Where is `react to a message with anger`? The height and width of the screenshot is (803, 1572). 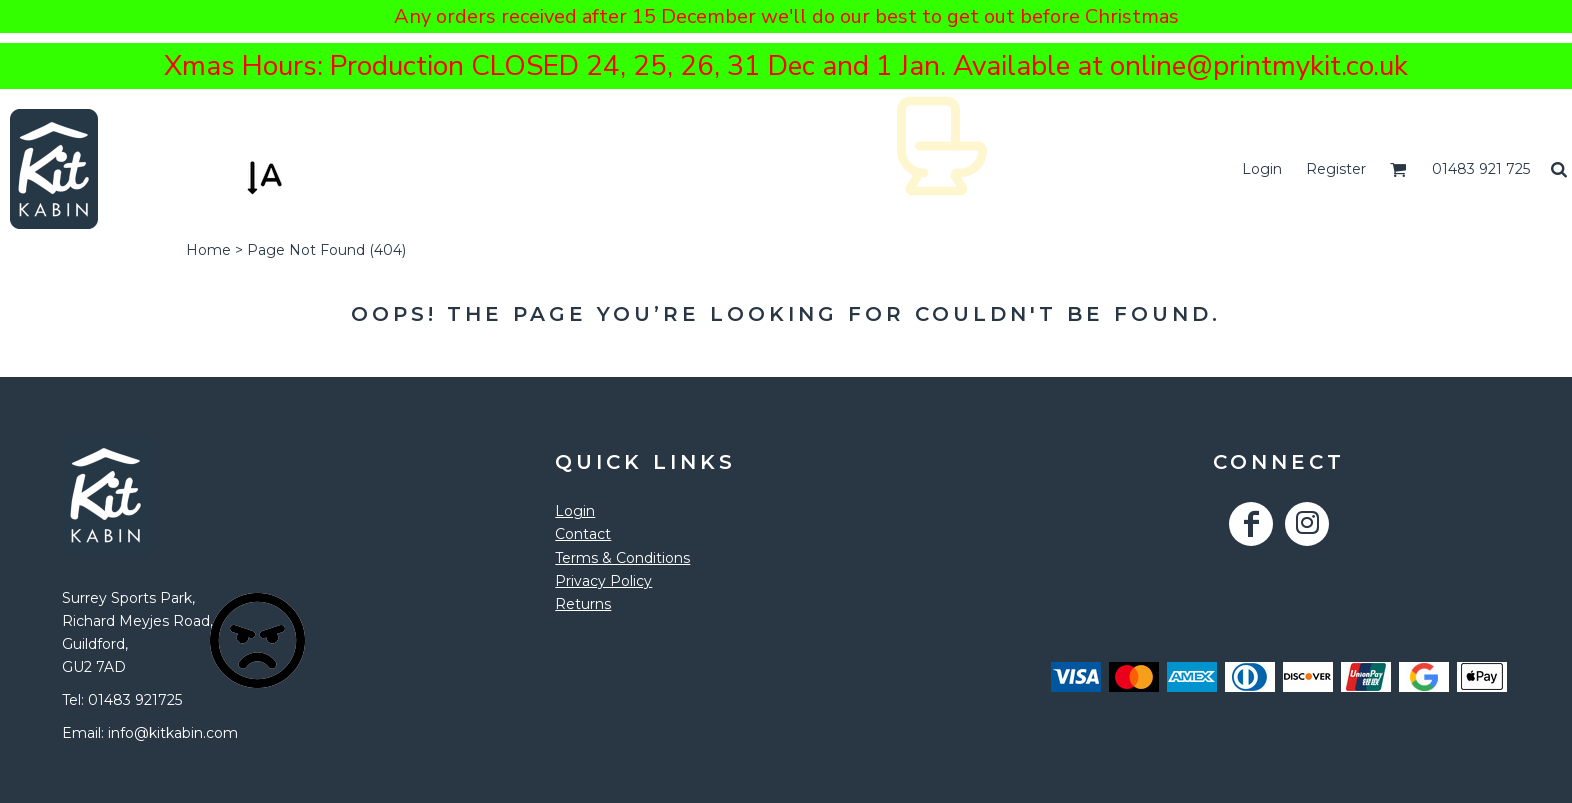
react to a message with anger is located at coordinates (257, 640).